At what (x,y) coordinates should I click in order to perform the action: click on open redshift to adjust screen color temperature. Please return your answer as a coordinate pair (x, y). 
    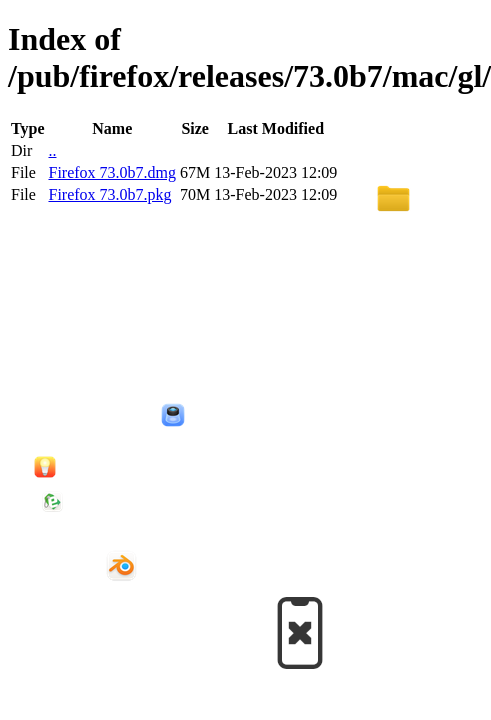
    Looking at the image, I should click on (45, 467).